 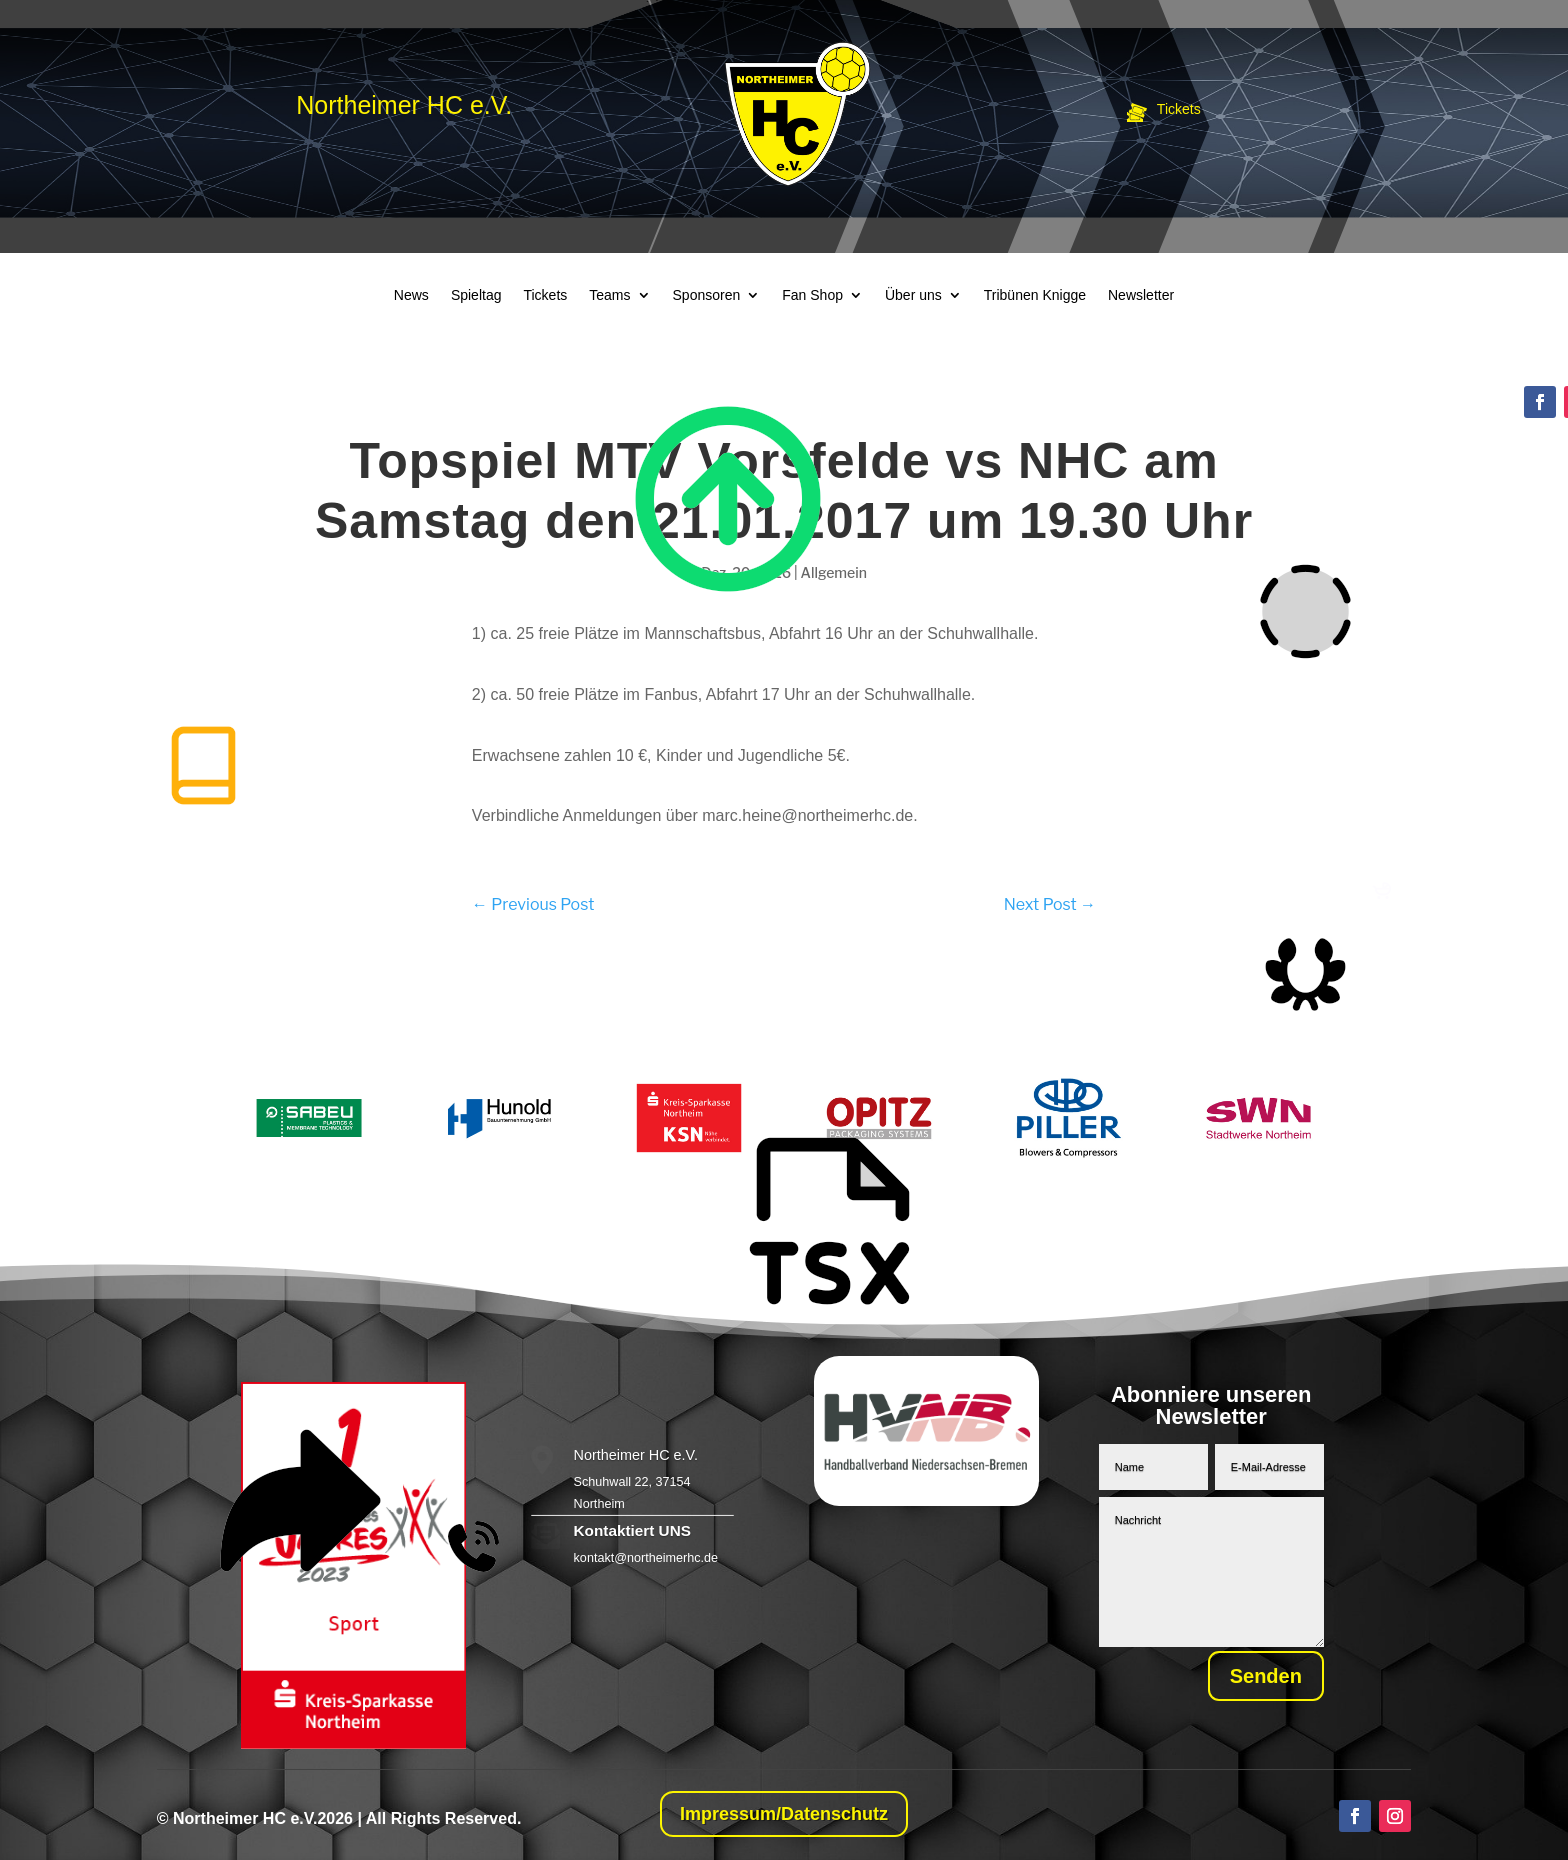 I want to click on a TypeScript React component file, so click(x=833, y=1228).